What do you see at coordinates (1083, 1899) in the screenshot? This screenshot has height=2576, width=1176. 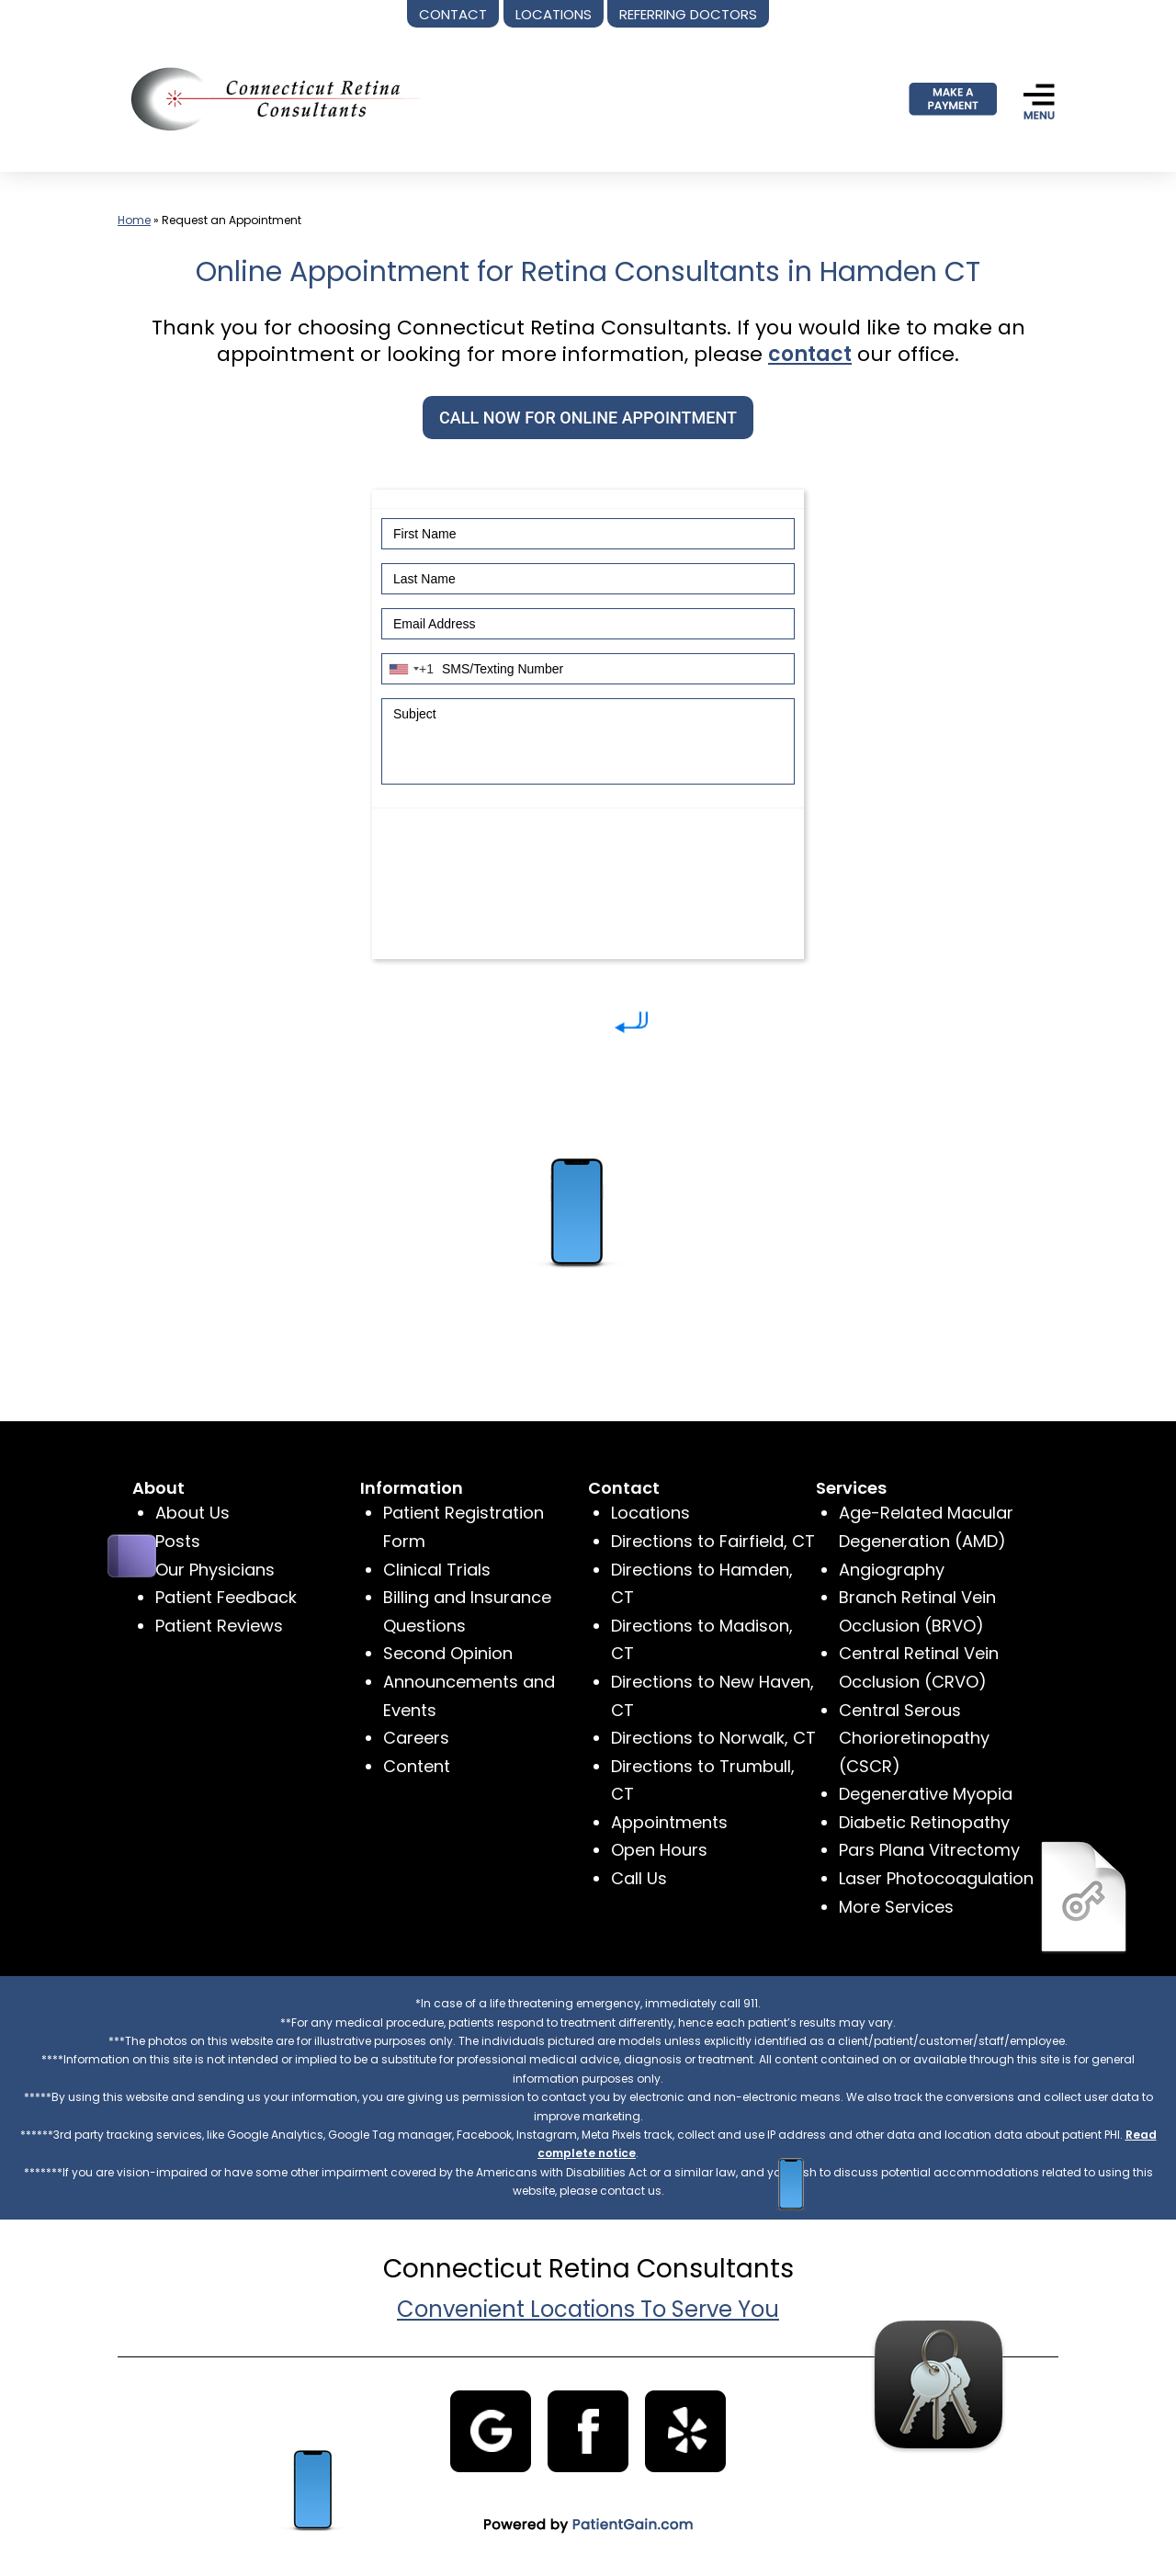 I see `slack authentication or login key` at bounding box center [1083, 1899].